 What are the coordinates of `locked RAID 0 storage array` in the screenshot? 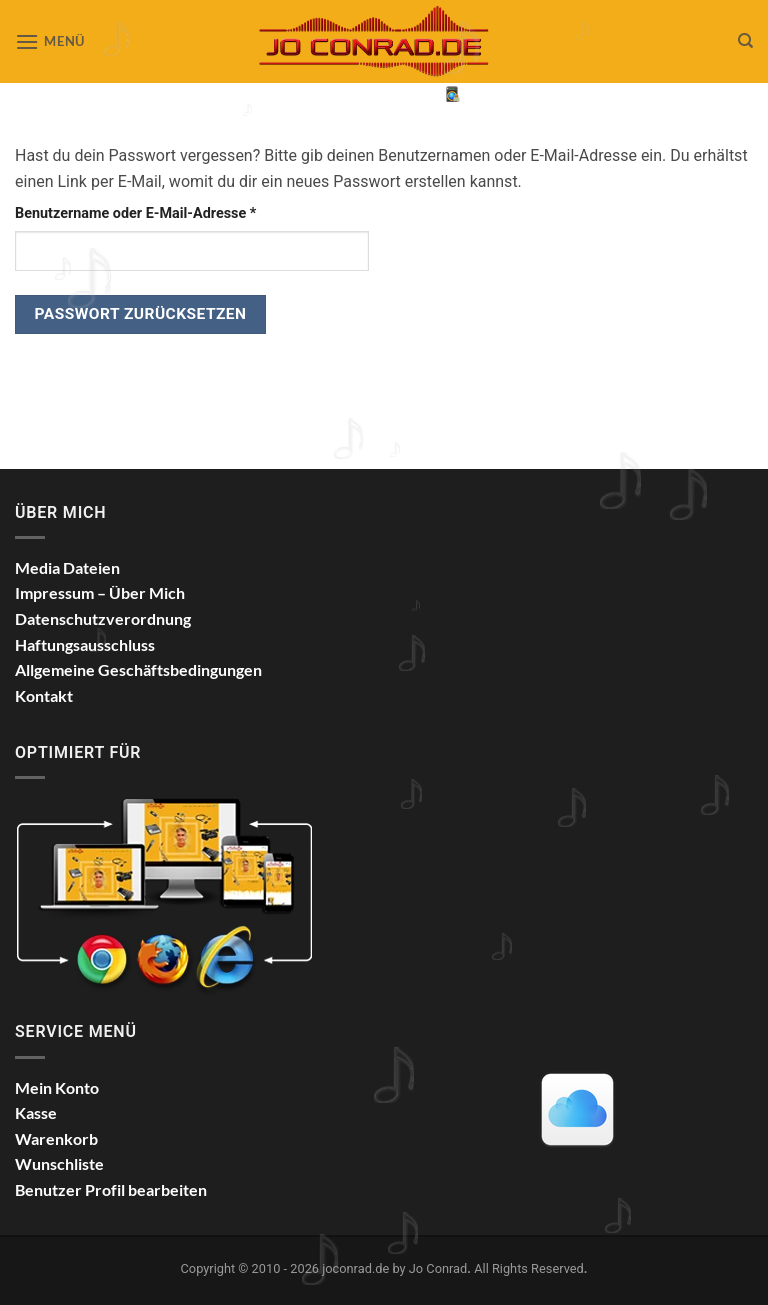 It's located at (452, 94).